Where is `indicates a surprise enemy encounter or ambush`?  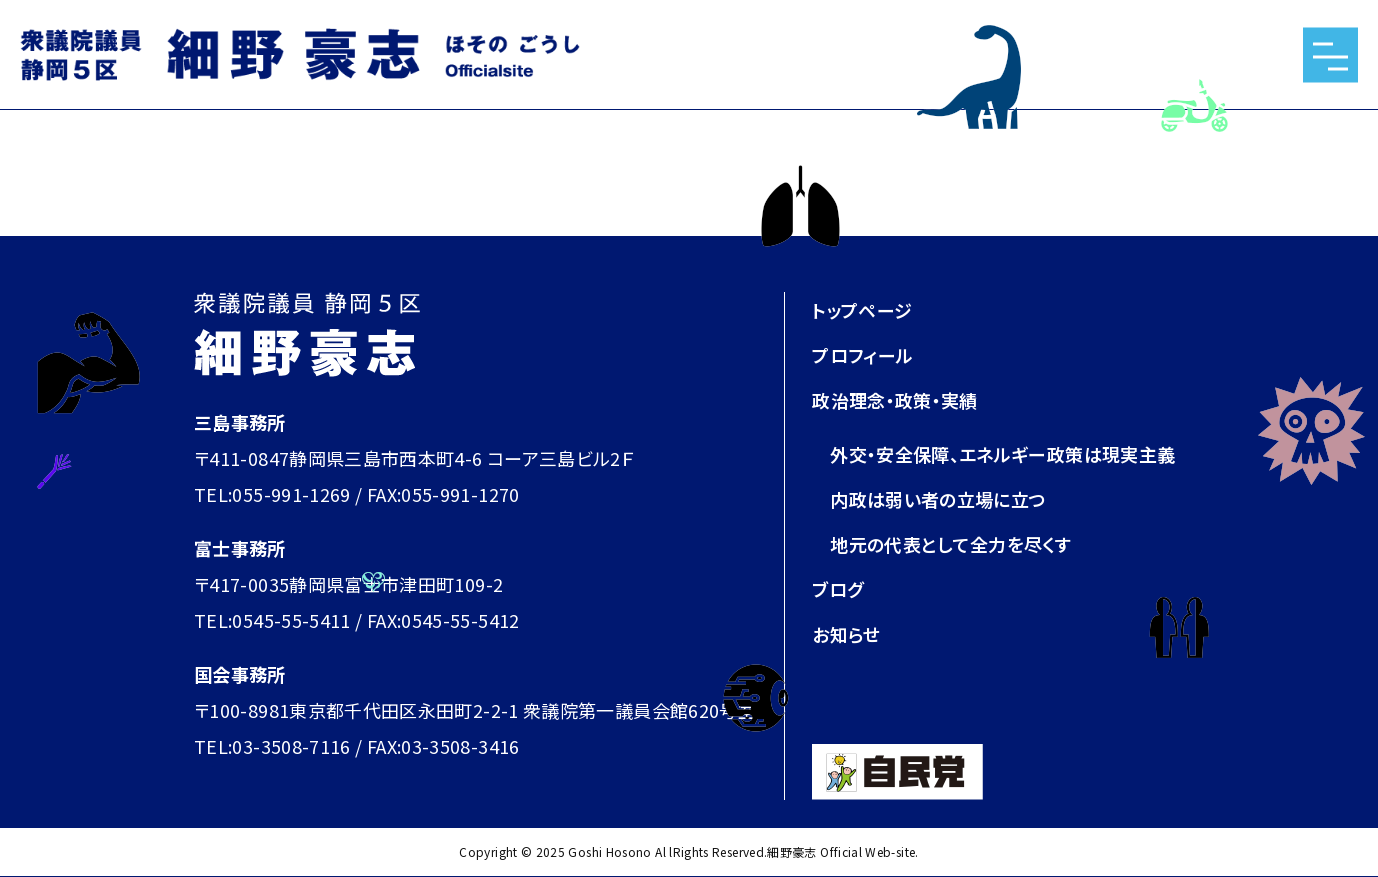 indicates a surprise enemy encounter or ambush is located at coordinates (1311, 430).